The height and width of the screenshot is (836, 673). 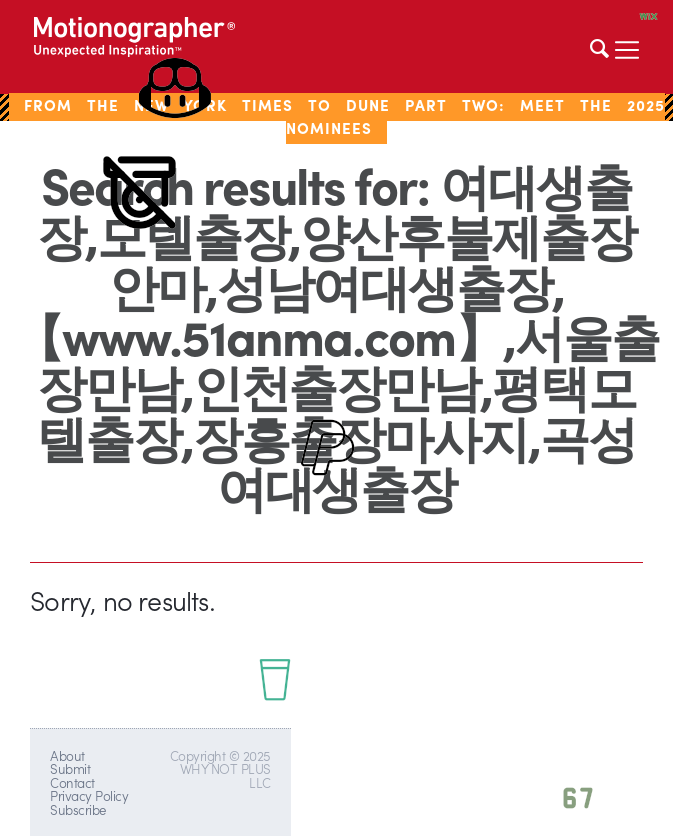 What do you see at coordinates (326, 447) in the screenshot?
I see `pay with paypal` at bounding box center [326, 447].